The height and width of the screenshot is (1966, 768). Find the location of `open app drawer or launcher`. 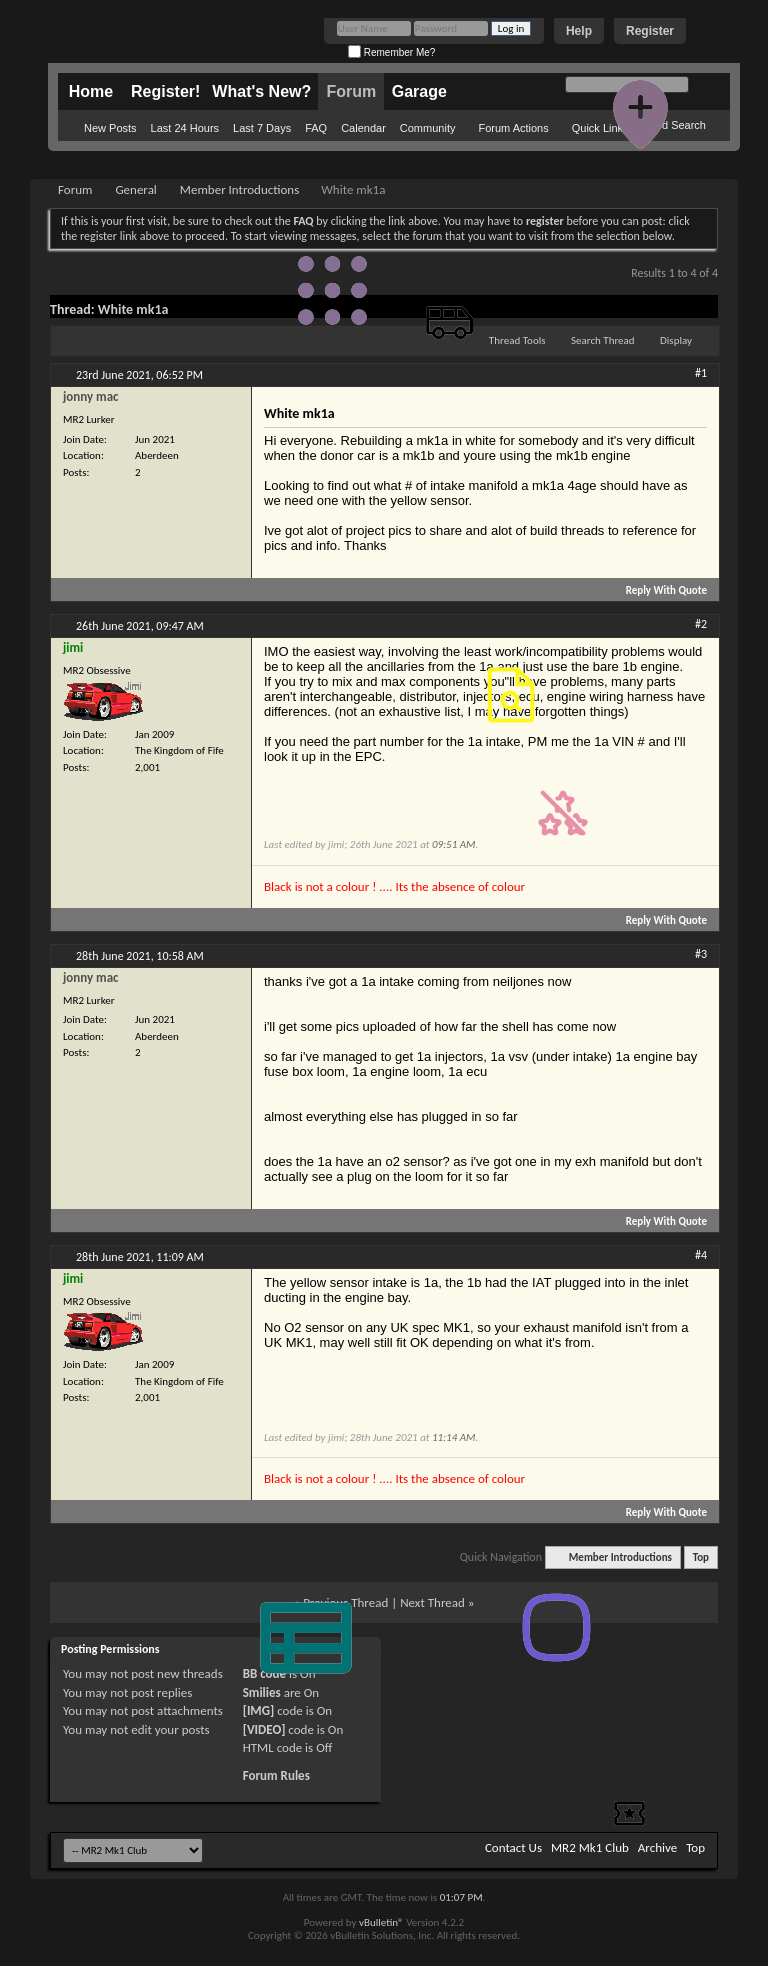

open app drawer or launcher is located at coordinates (332, 290).